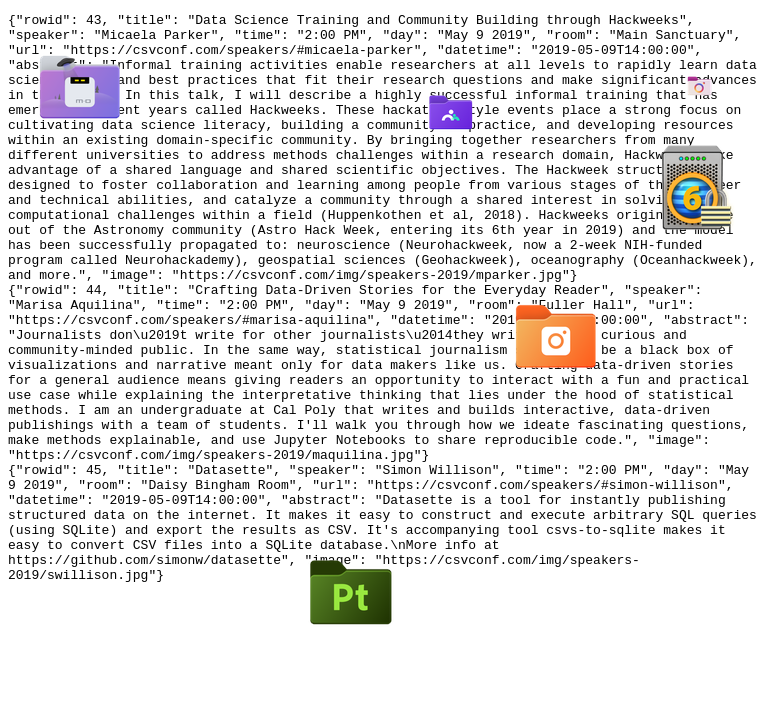 The height and width of the screenshot is (720, 768). What do you see at coordinates (450, 113) in the screenshot?
I see `open wondershare famisafe app folder` at bounding box center [450, 113].